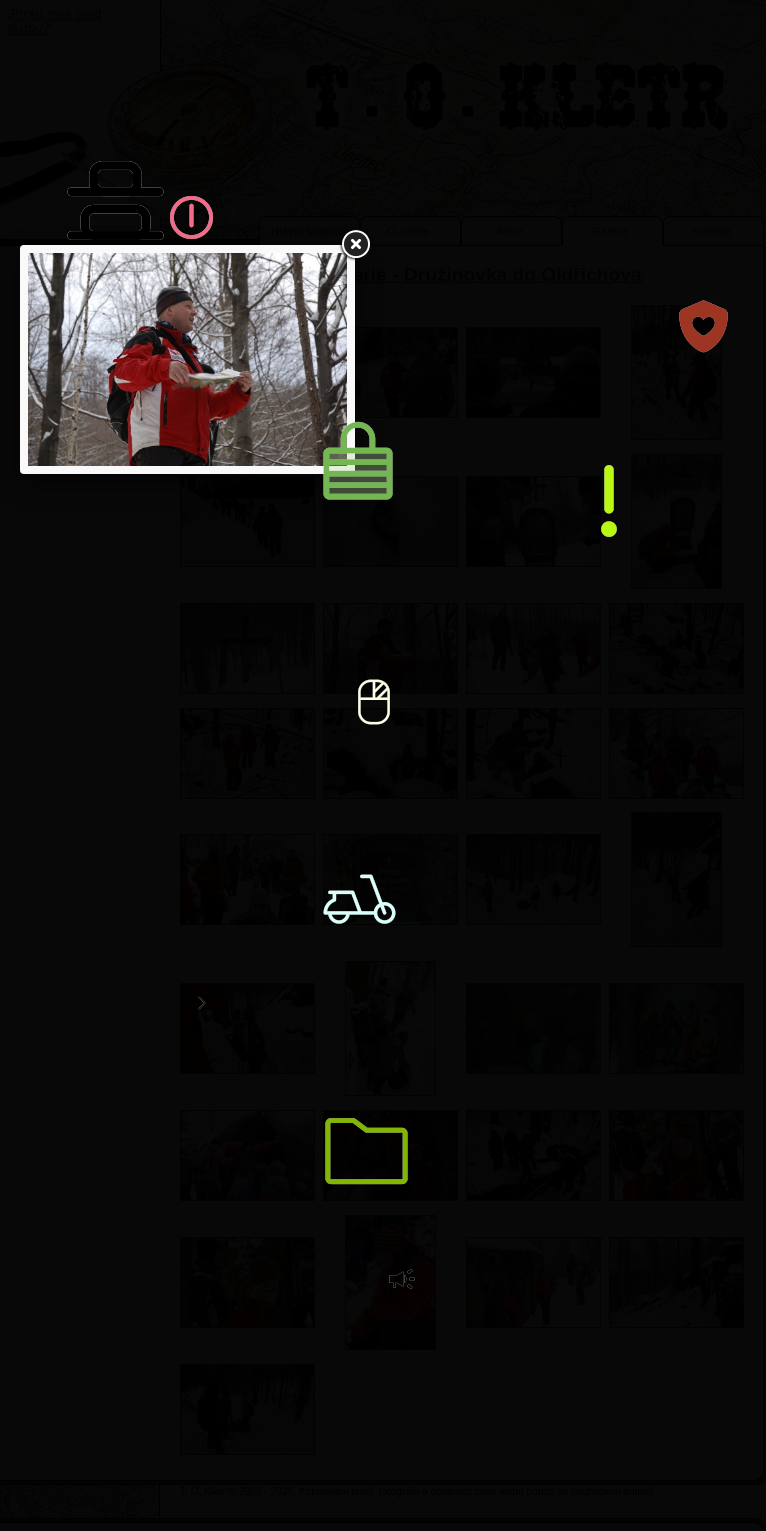 Image resolution: width=766 pixels, height=1531 pixels. What do you see at coordinates (191, 217) in the screenshot?
I see `indicates 6 o'clock time` at bounding box center [191, 217].